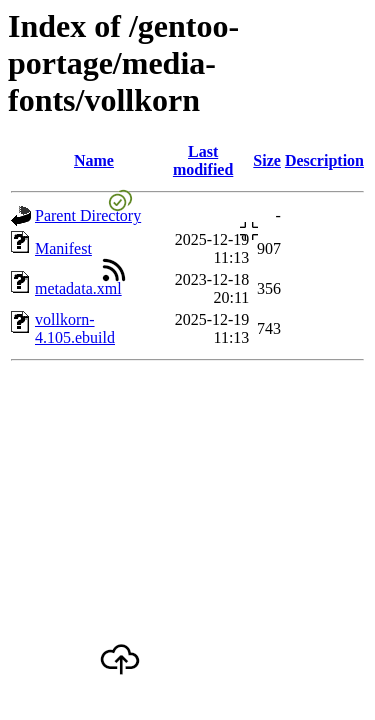 The image size is (375, 720). I want to click on upload file to cloud storage, so click(120, 658).